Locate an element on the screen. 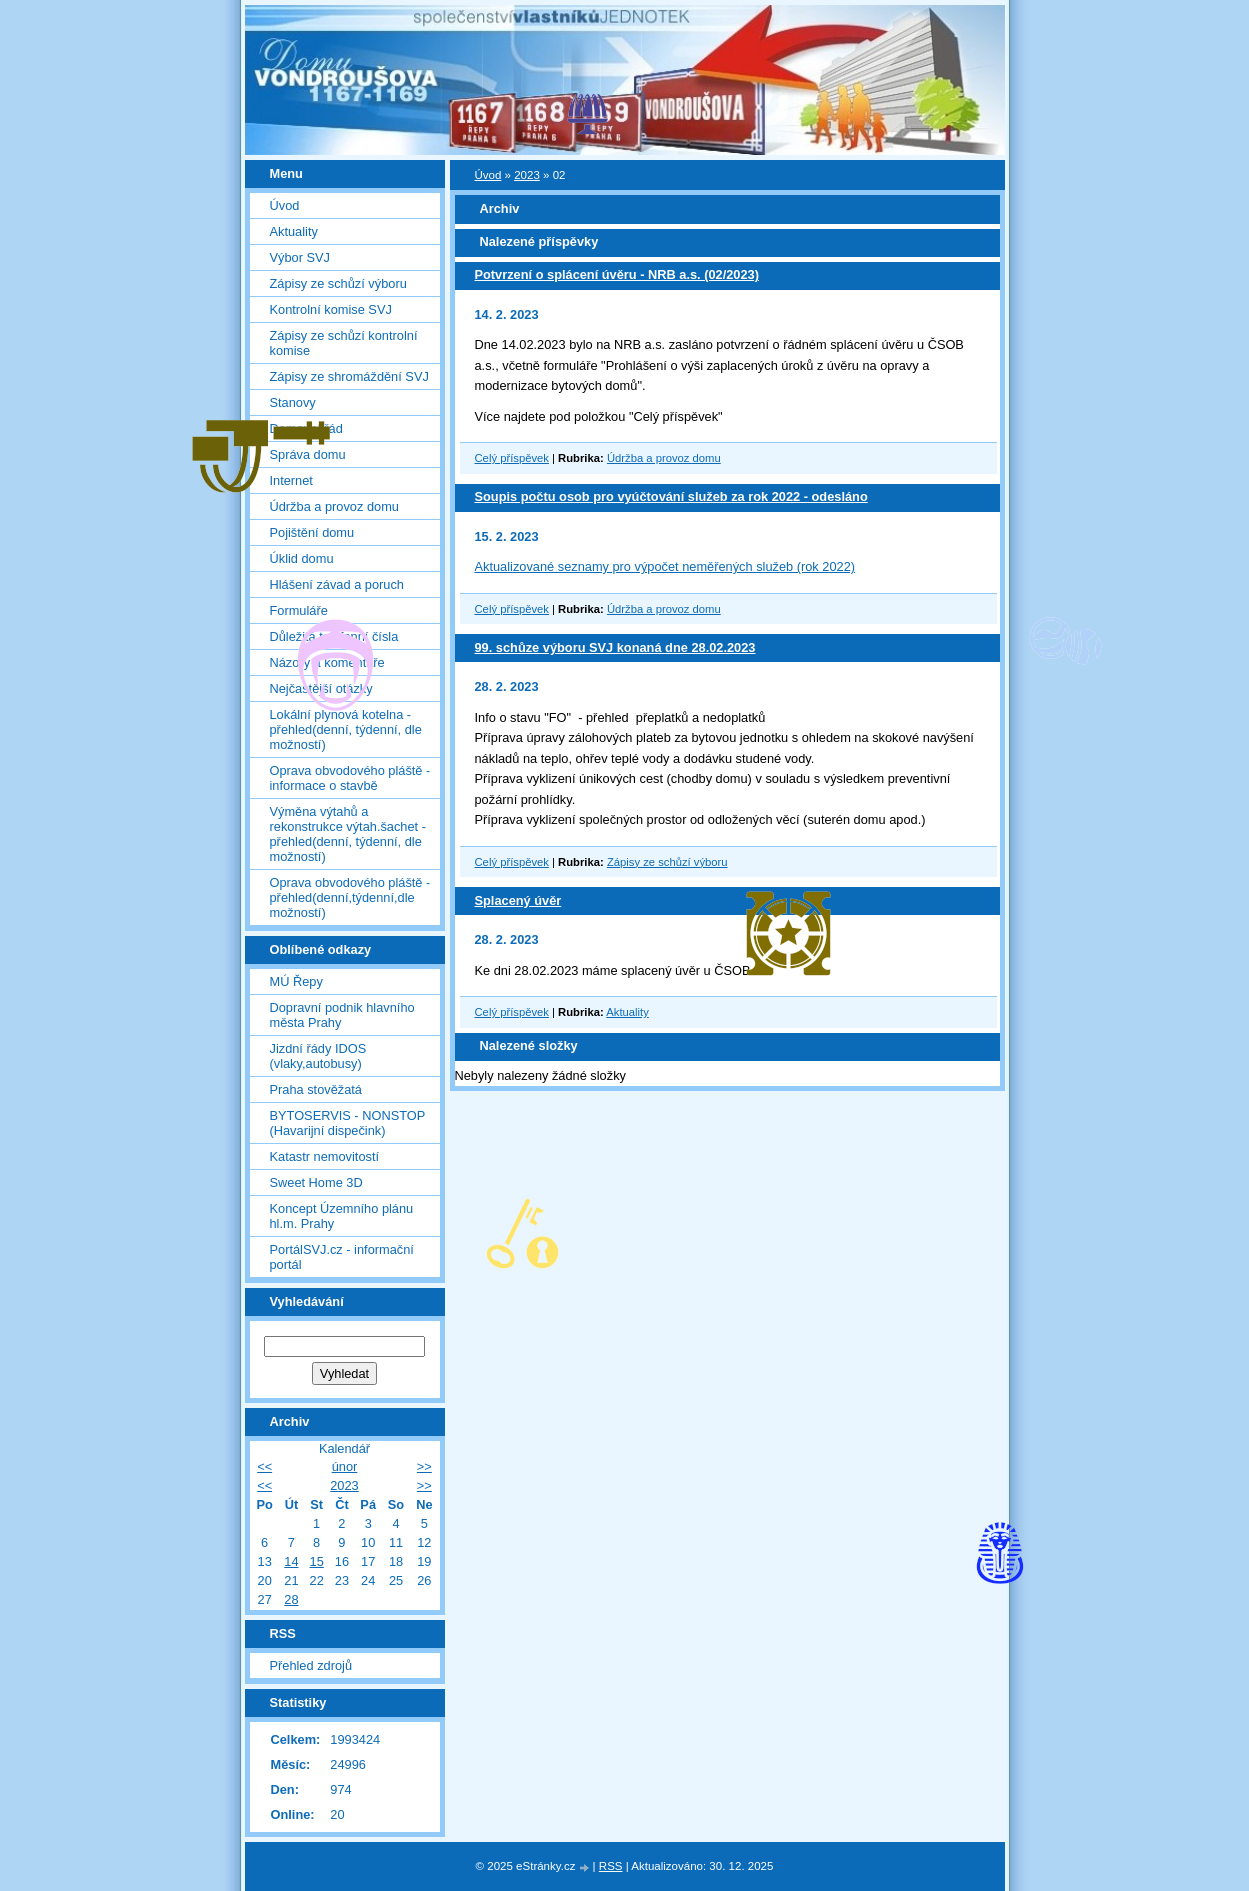  imperial faction or empire team selector is located at coordinates (788, 933).